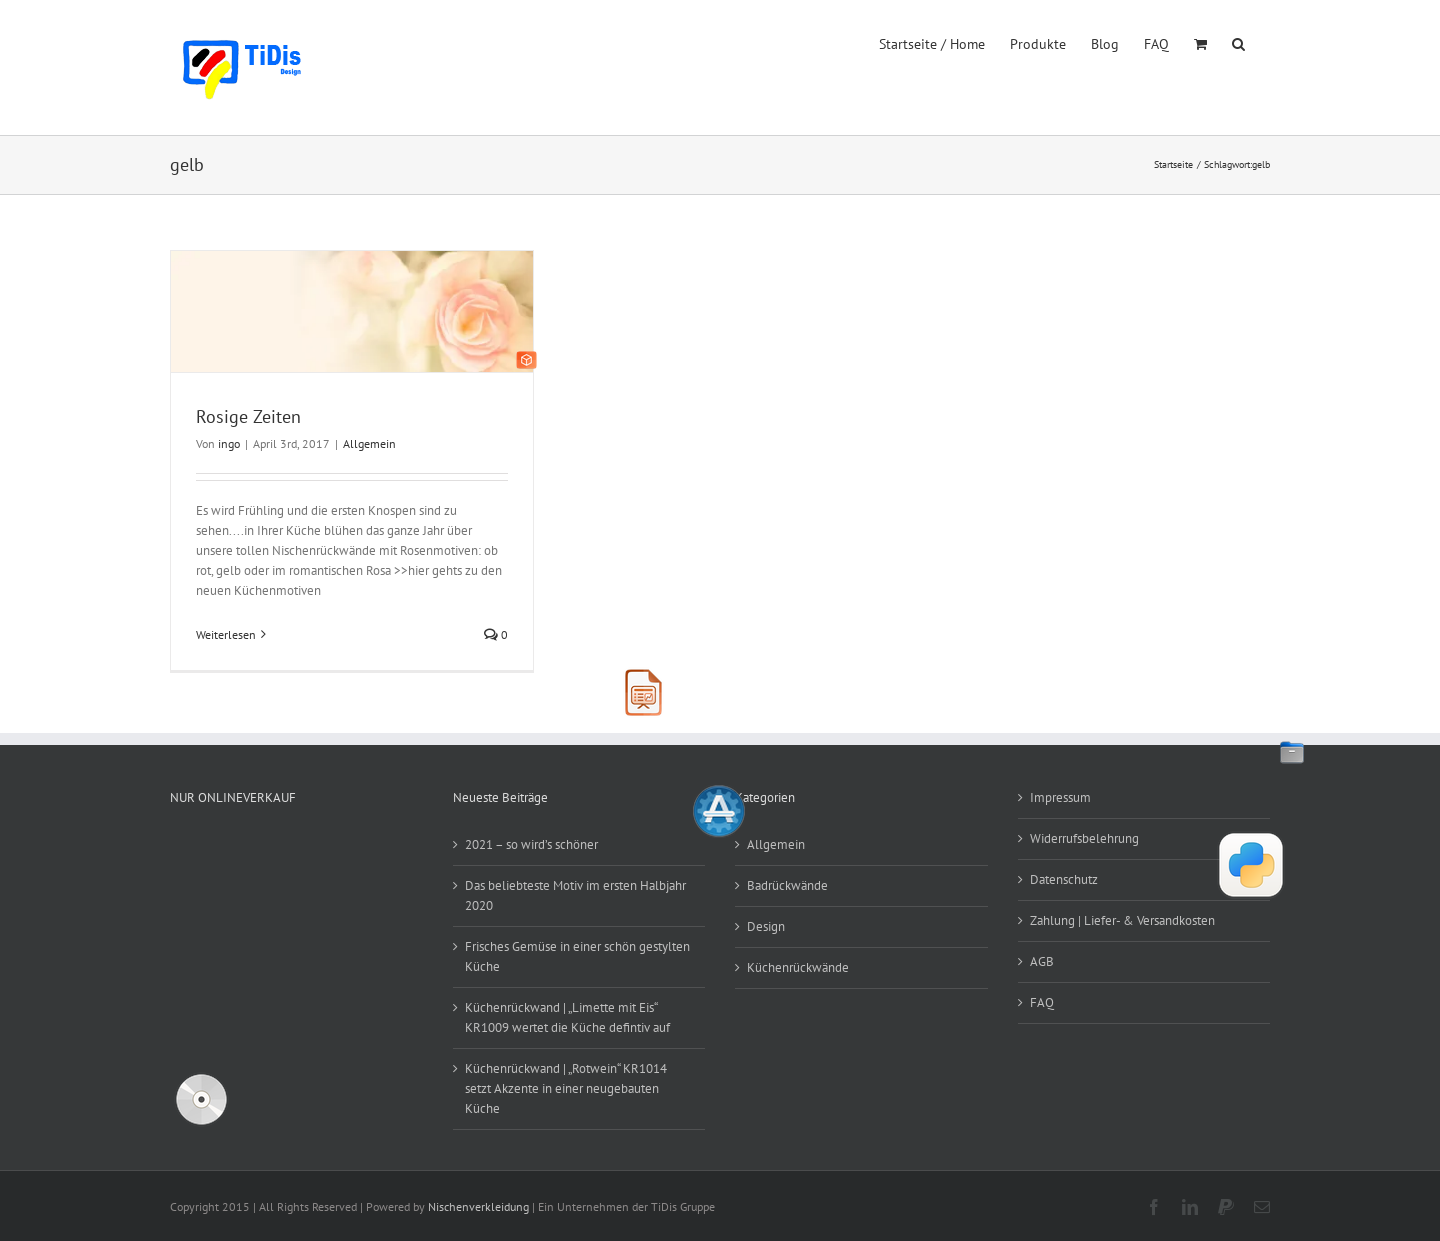 The image size is (1440, 1241). Describe the element at coordinates (1251, 865) in the screenshot. I see `open the Python programming environment` at that location.